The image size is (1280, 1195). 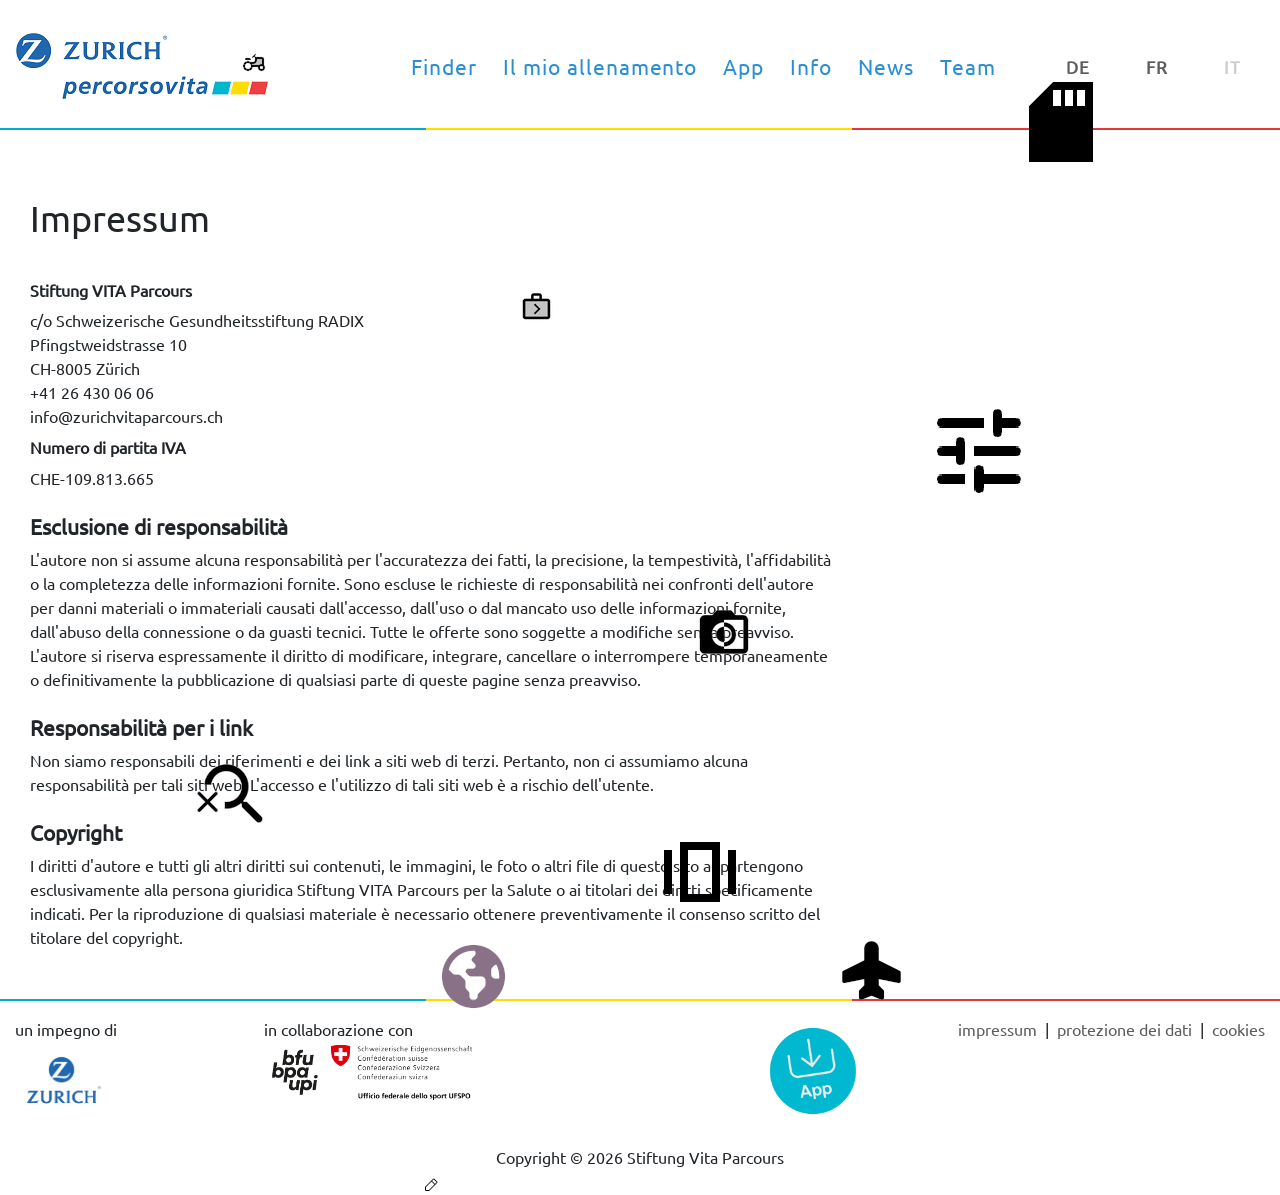 What do you see at coordinates (536, 305) in the screenshot?
I see `schedule task for next week` at bounding box center [536, 305].